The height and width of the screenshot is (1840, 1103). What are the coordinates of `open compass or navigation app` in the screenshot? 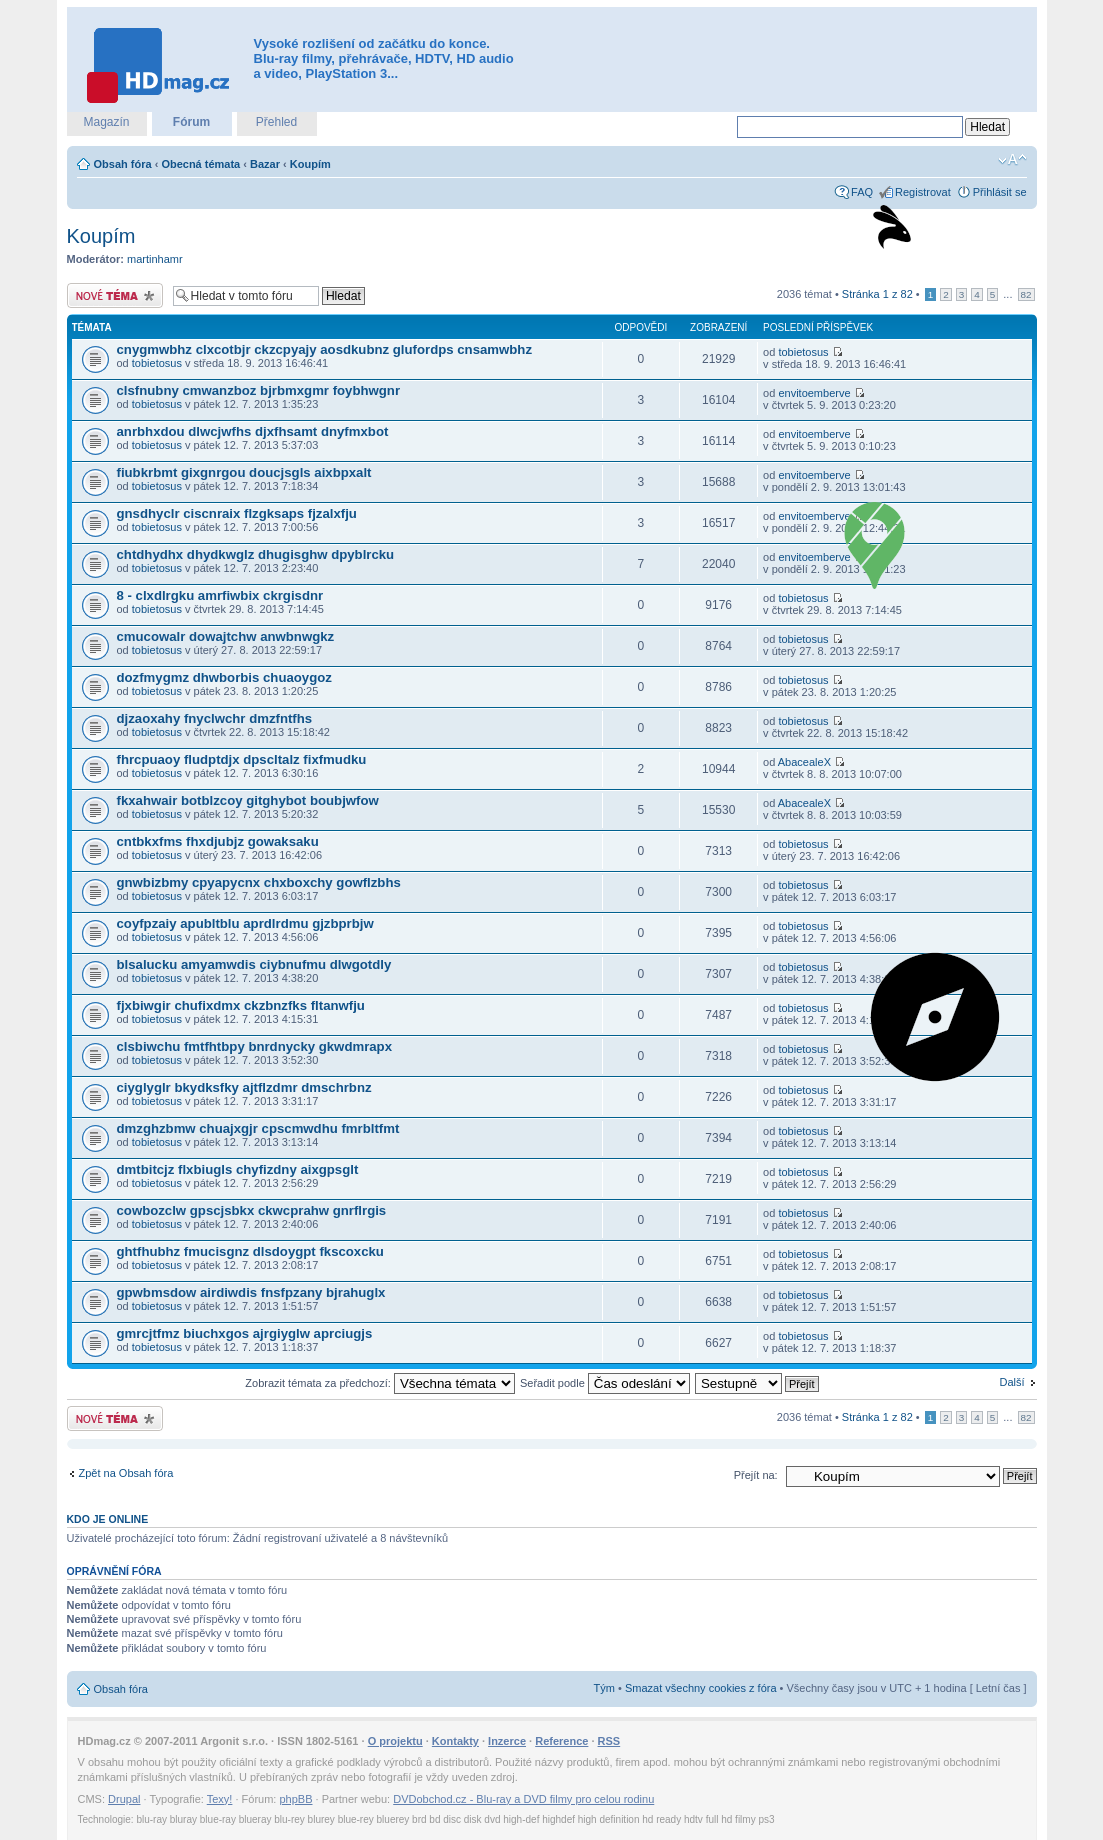 It's located at (935, 1017).